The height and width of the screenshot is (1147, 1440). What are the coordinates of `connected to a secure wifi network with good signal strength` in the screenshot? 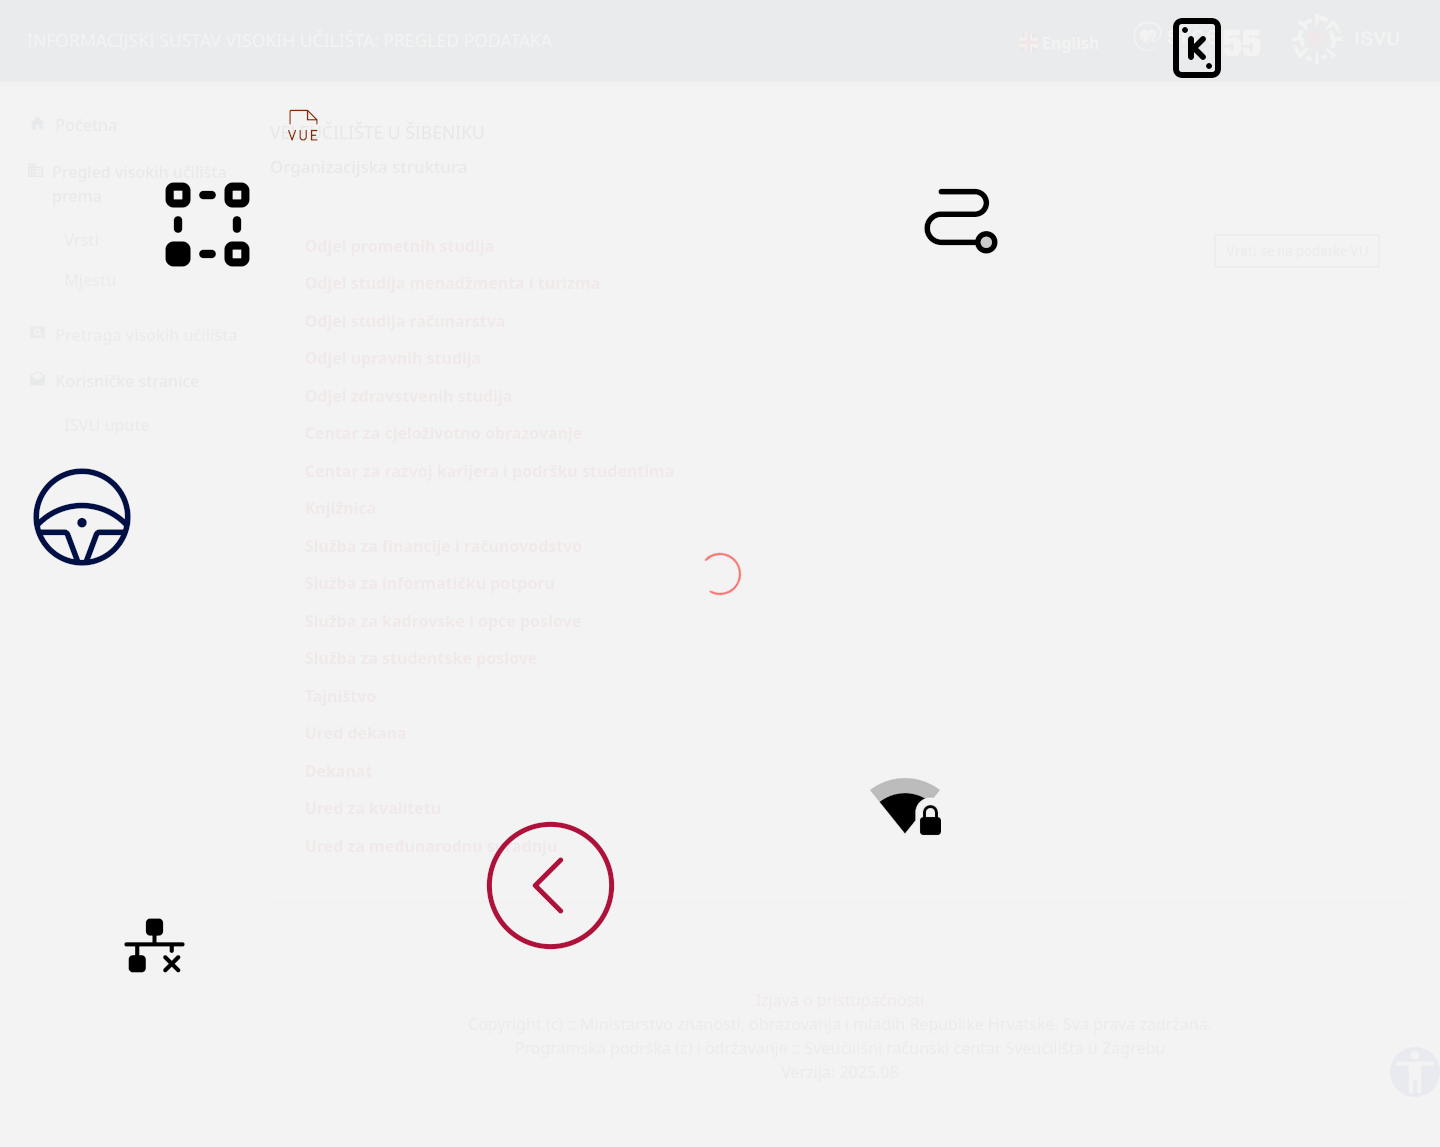 It's located at (905, 805).